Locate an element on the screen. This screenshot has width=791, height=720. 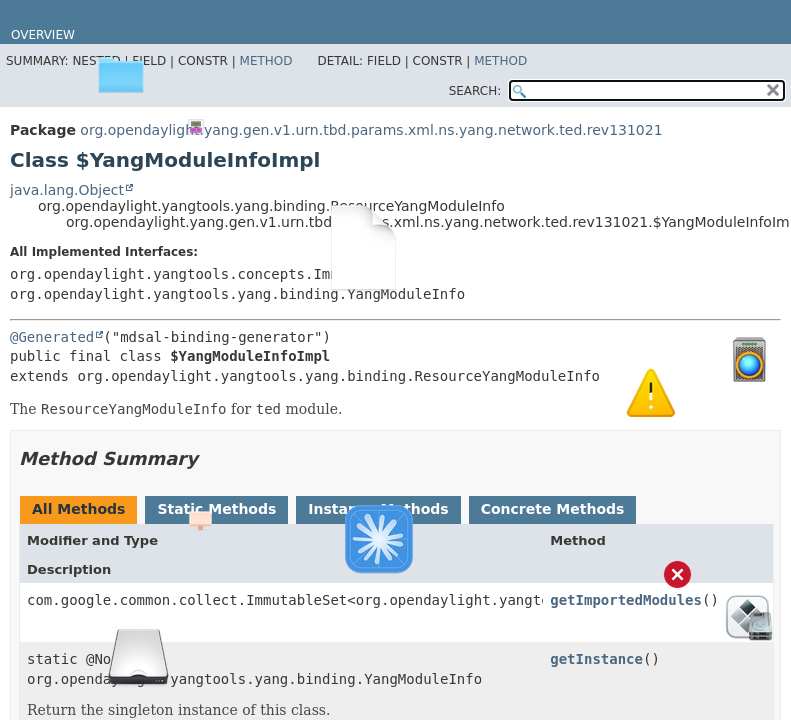
launch boot camp assistant to install windows on your mac is located at coordinates (747, 616).